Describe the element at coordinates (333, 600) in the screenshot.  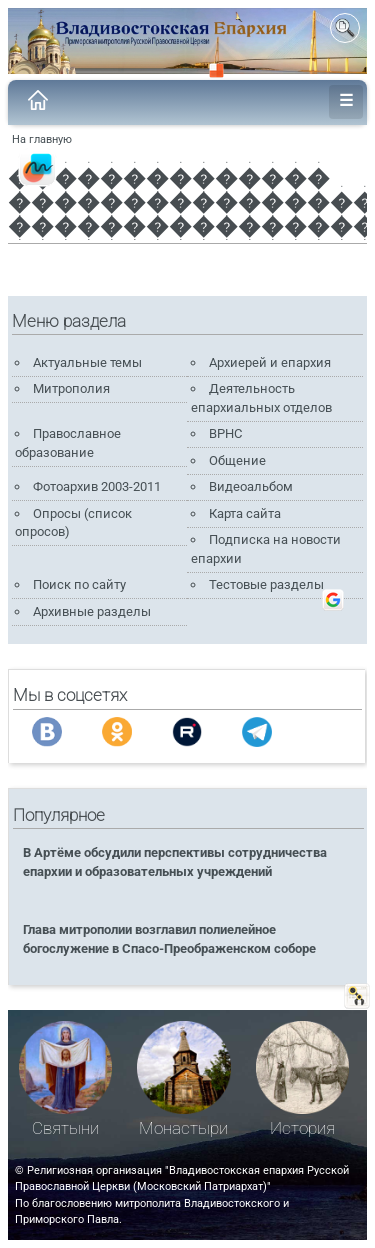
I see `open the Google app` at that location.